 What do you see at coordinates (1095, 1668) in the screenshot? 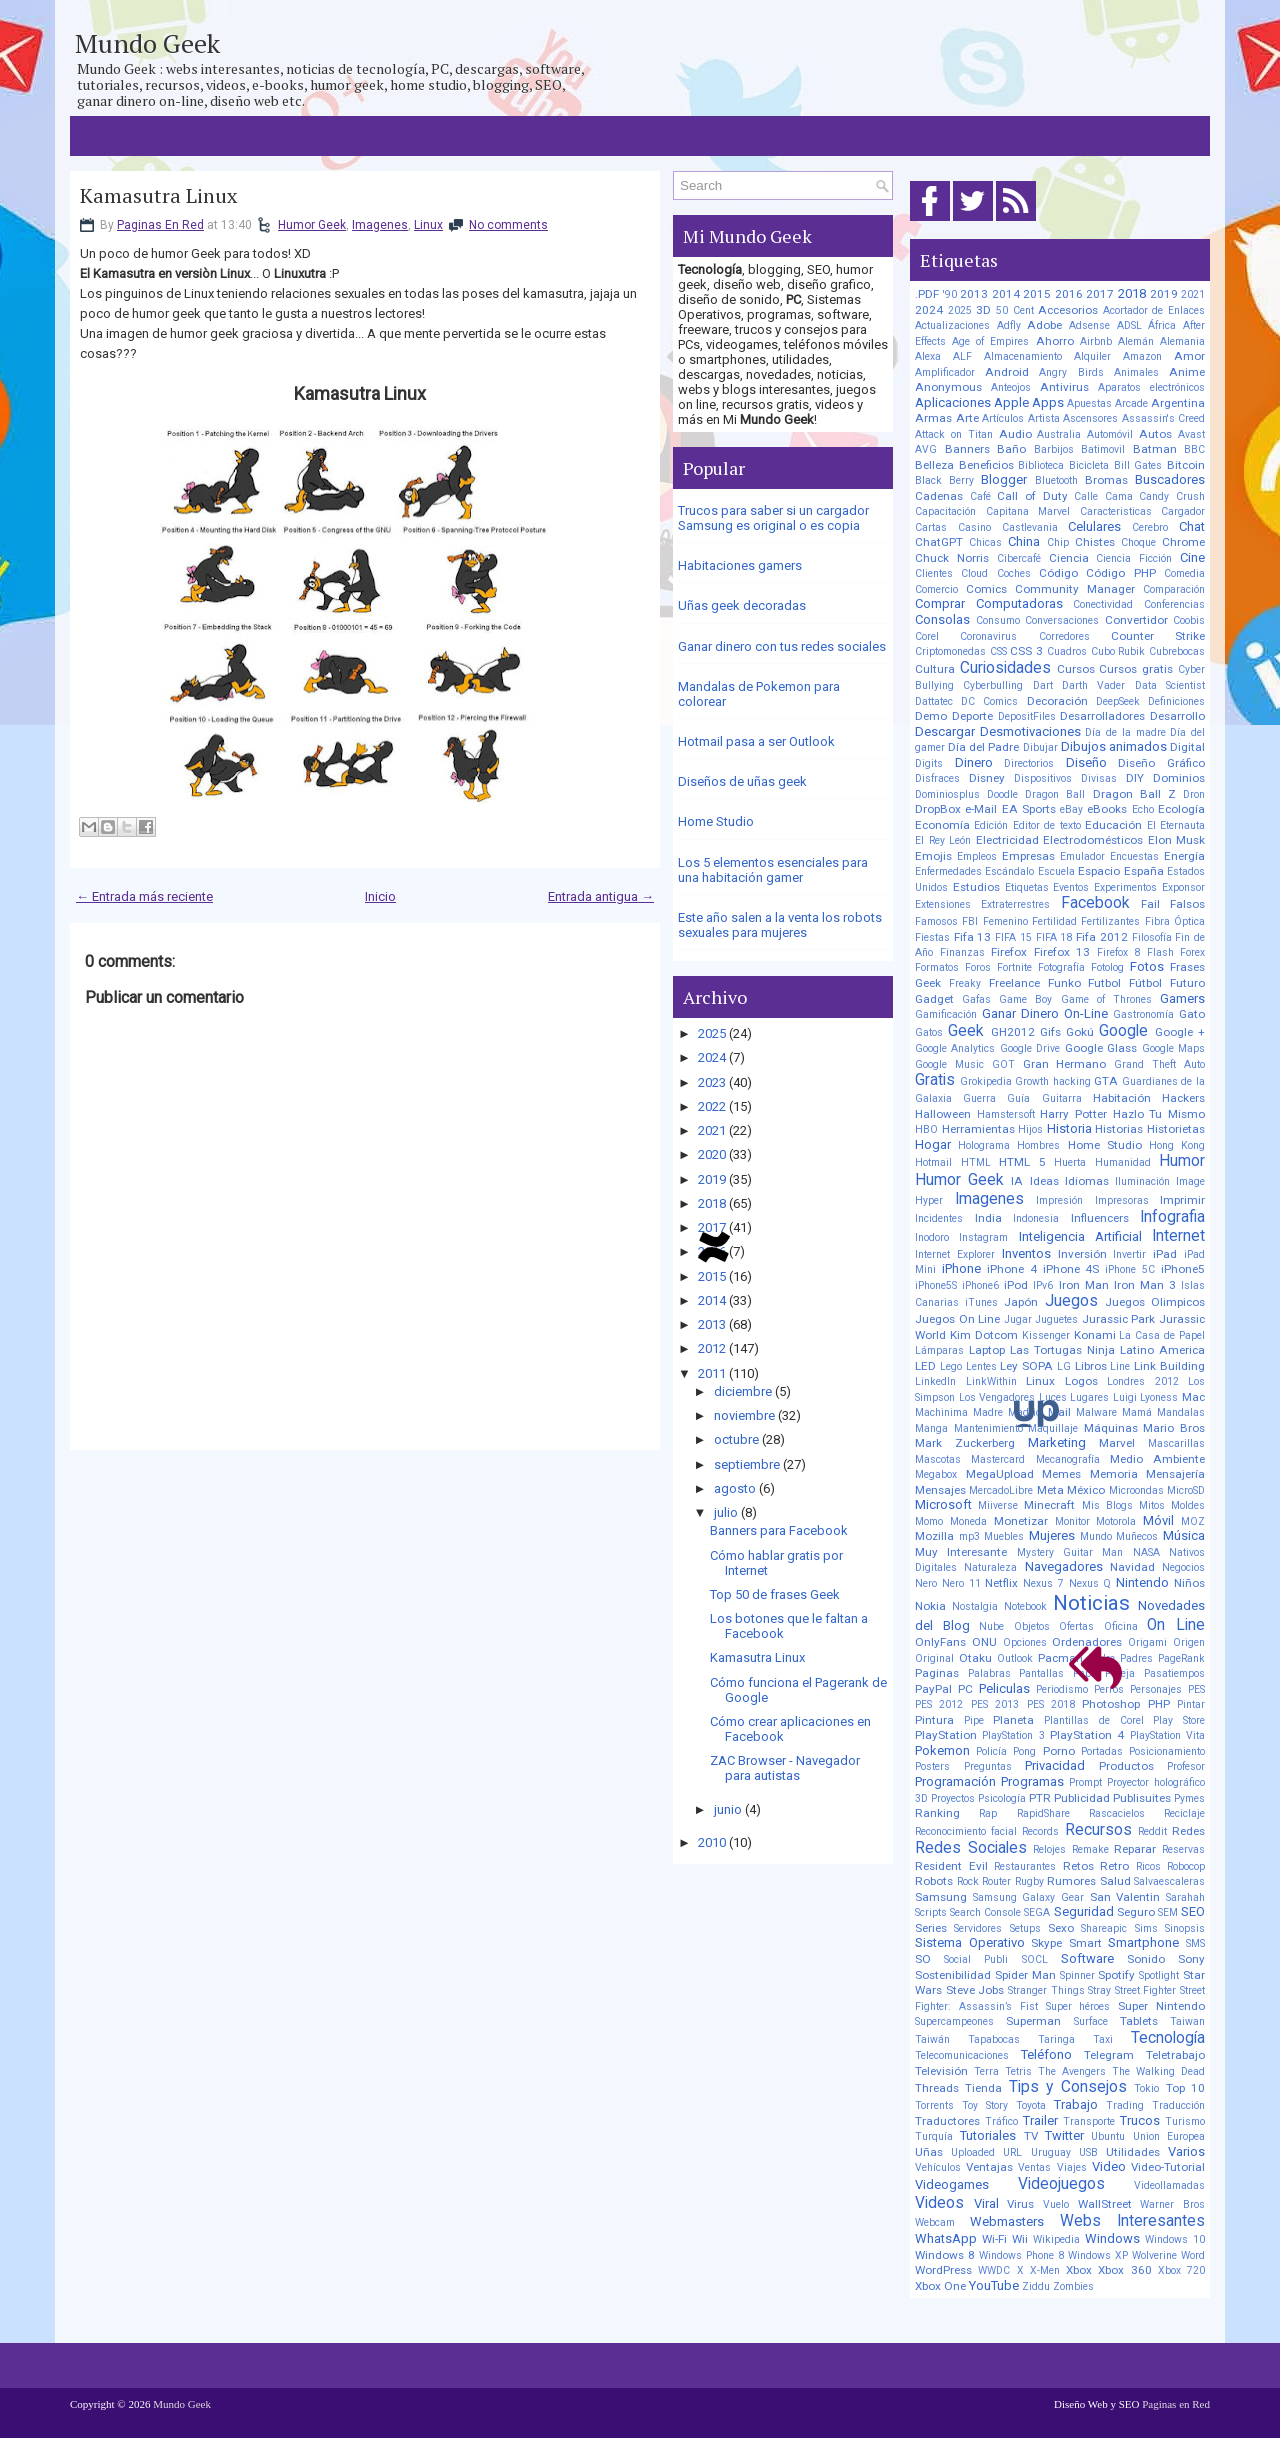
I see `reply all to an email or message` at bounding box center [1095, 1668].